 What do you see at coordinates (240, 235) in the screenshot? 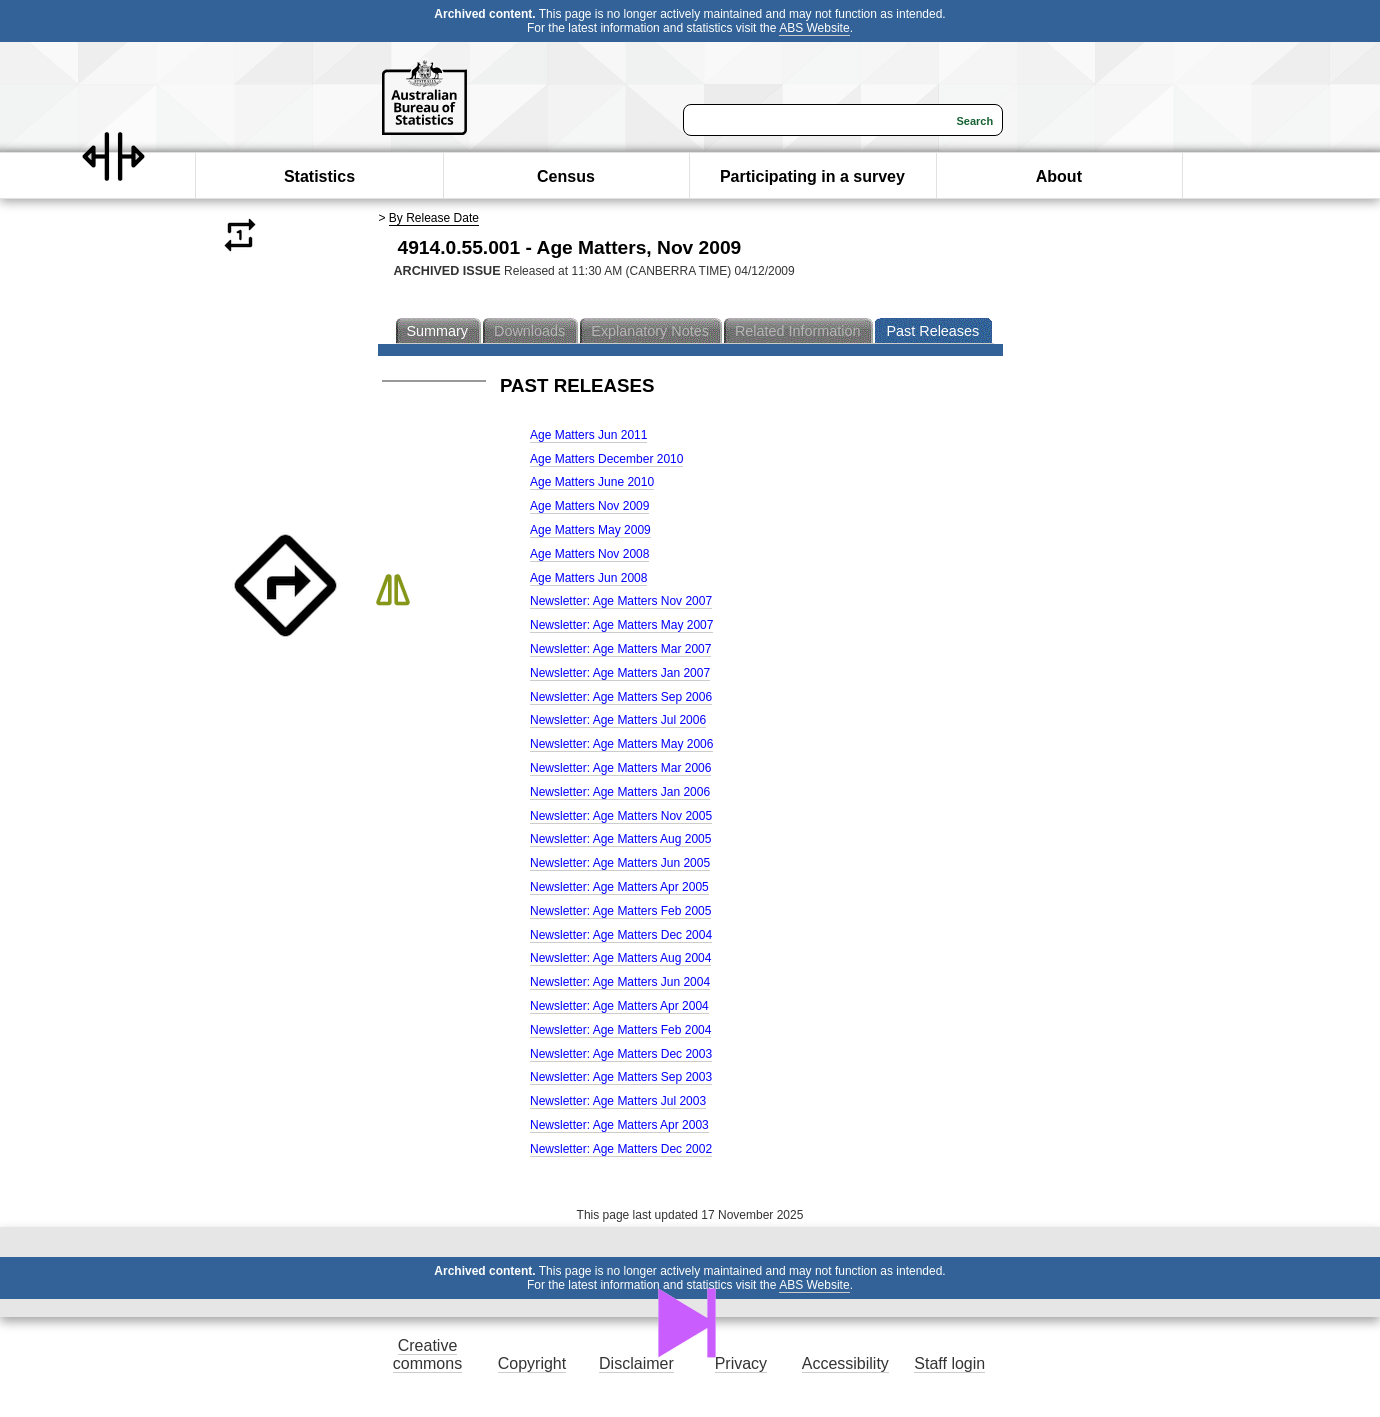
I see `repeat the current track once` at bounding box center [240, 235].